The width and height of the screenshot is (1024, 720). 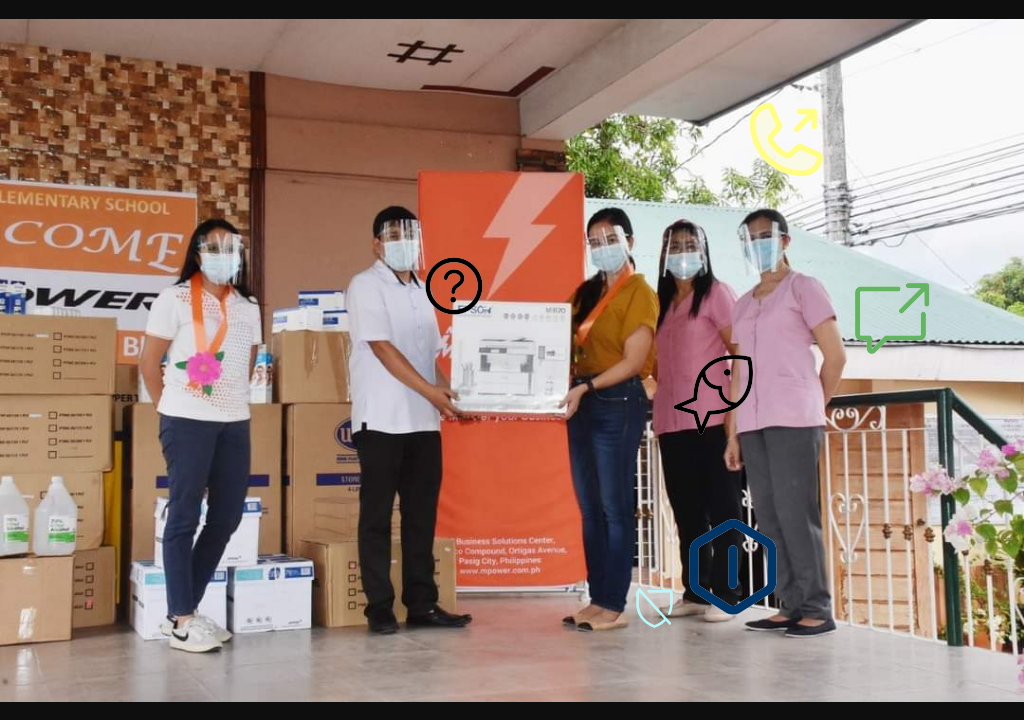 What do you see at coordinates (788, 138) in the screenshot?
I see `make an outgoing call` at bounding box center [788, 138].